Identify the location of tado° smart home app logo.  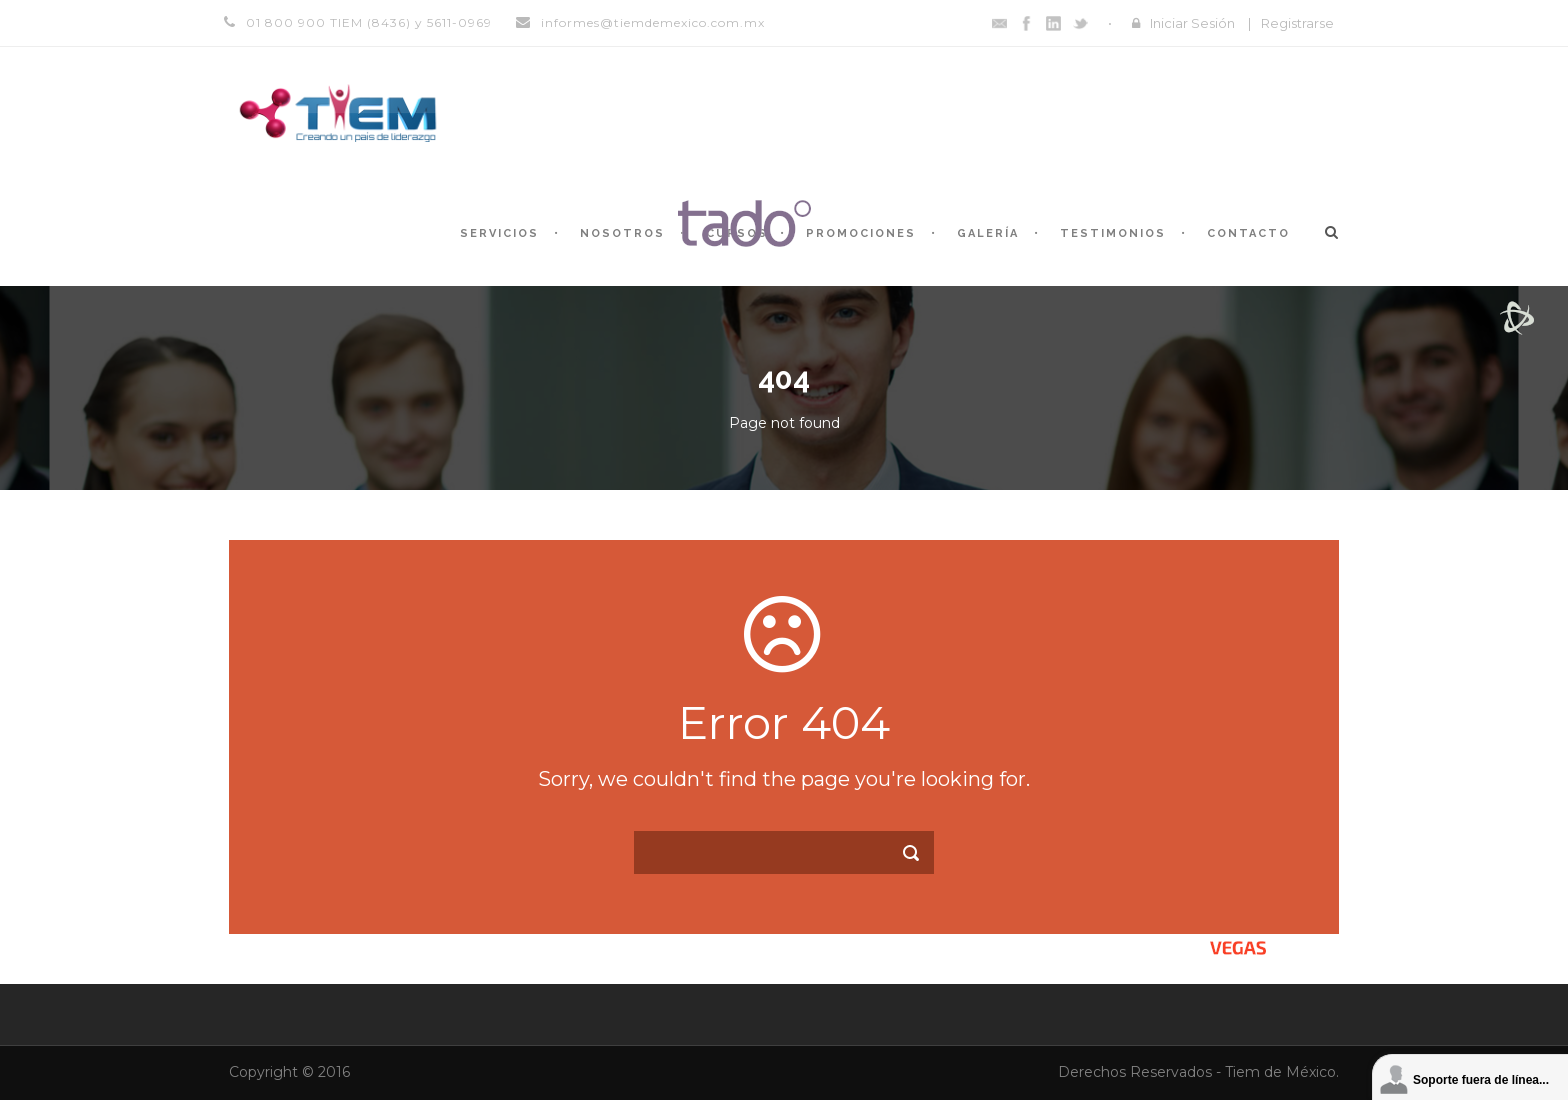
(744, 223).